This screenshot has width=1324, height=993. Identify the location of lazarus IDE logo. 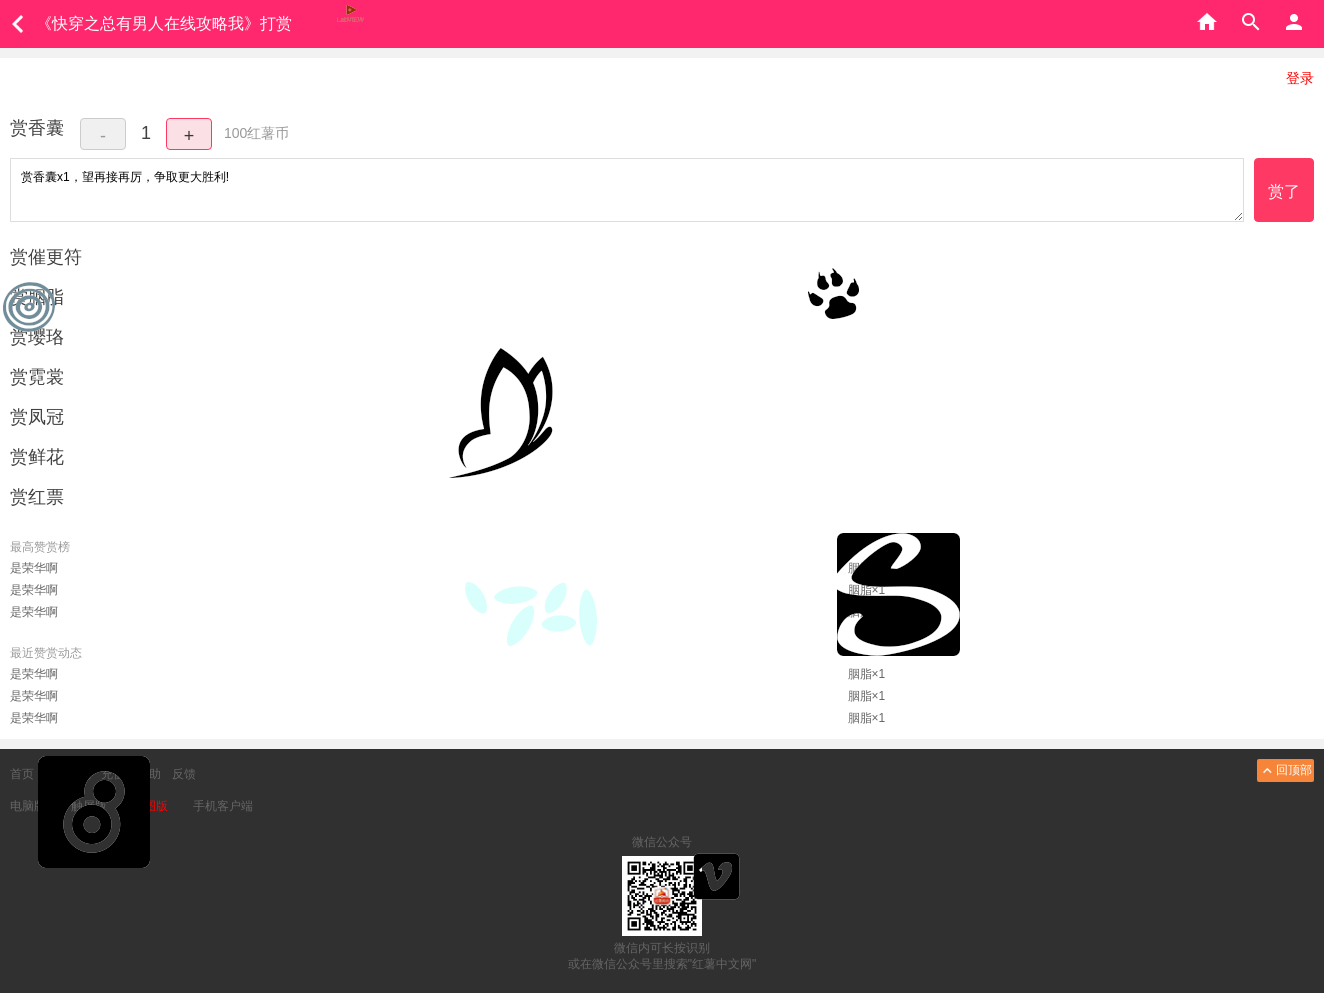
(833, 293).